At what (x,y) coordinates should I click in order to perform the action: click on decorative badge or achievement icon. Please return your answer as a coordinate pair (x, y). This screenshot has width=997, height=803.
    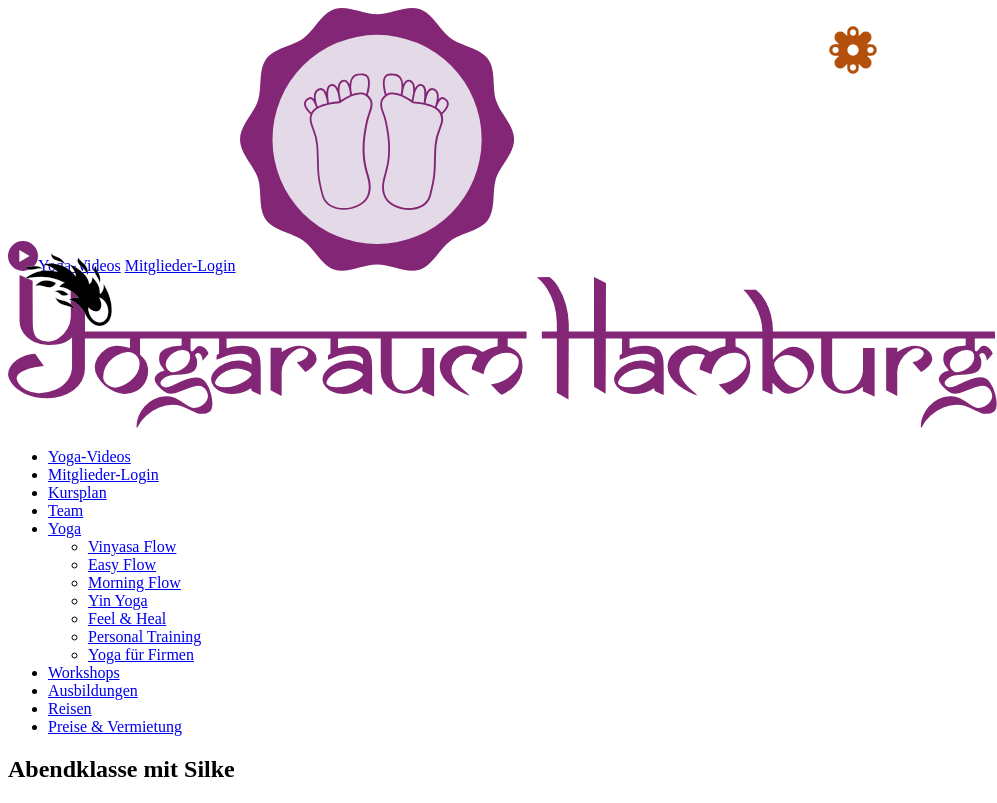
    Looking at the image, I should click on (853, 50).